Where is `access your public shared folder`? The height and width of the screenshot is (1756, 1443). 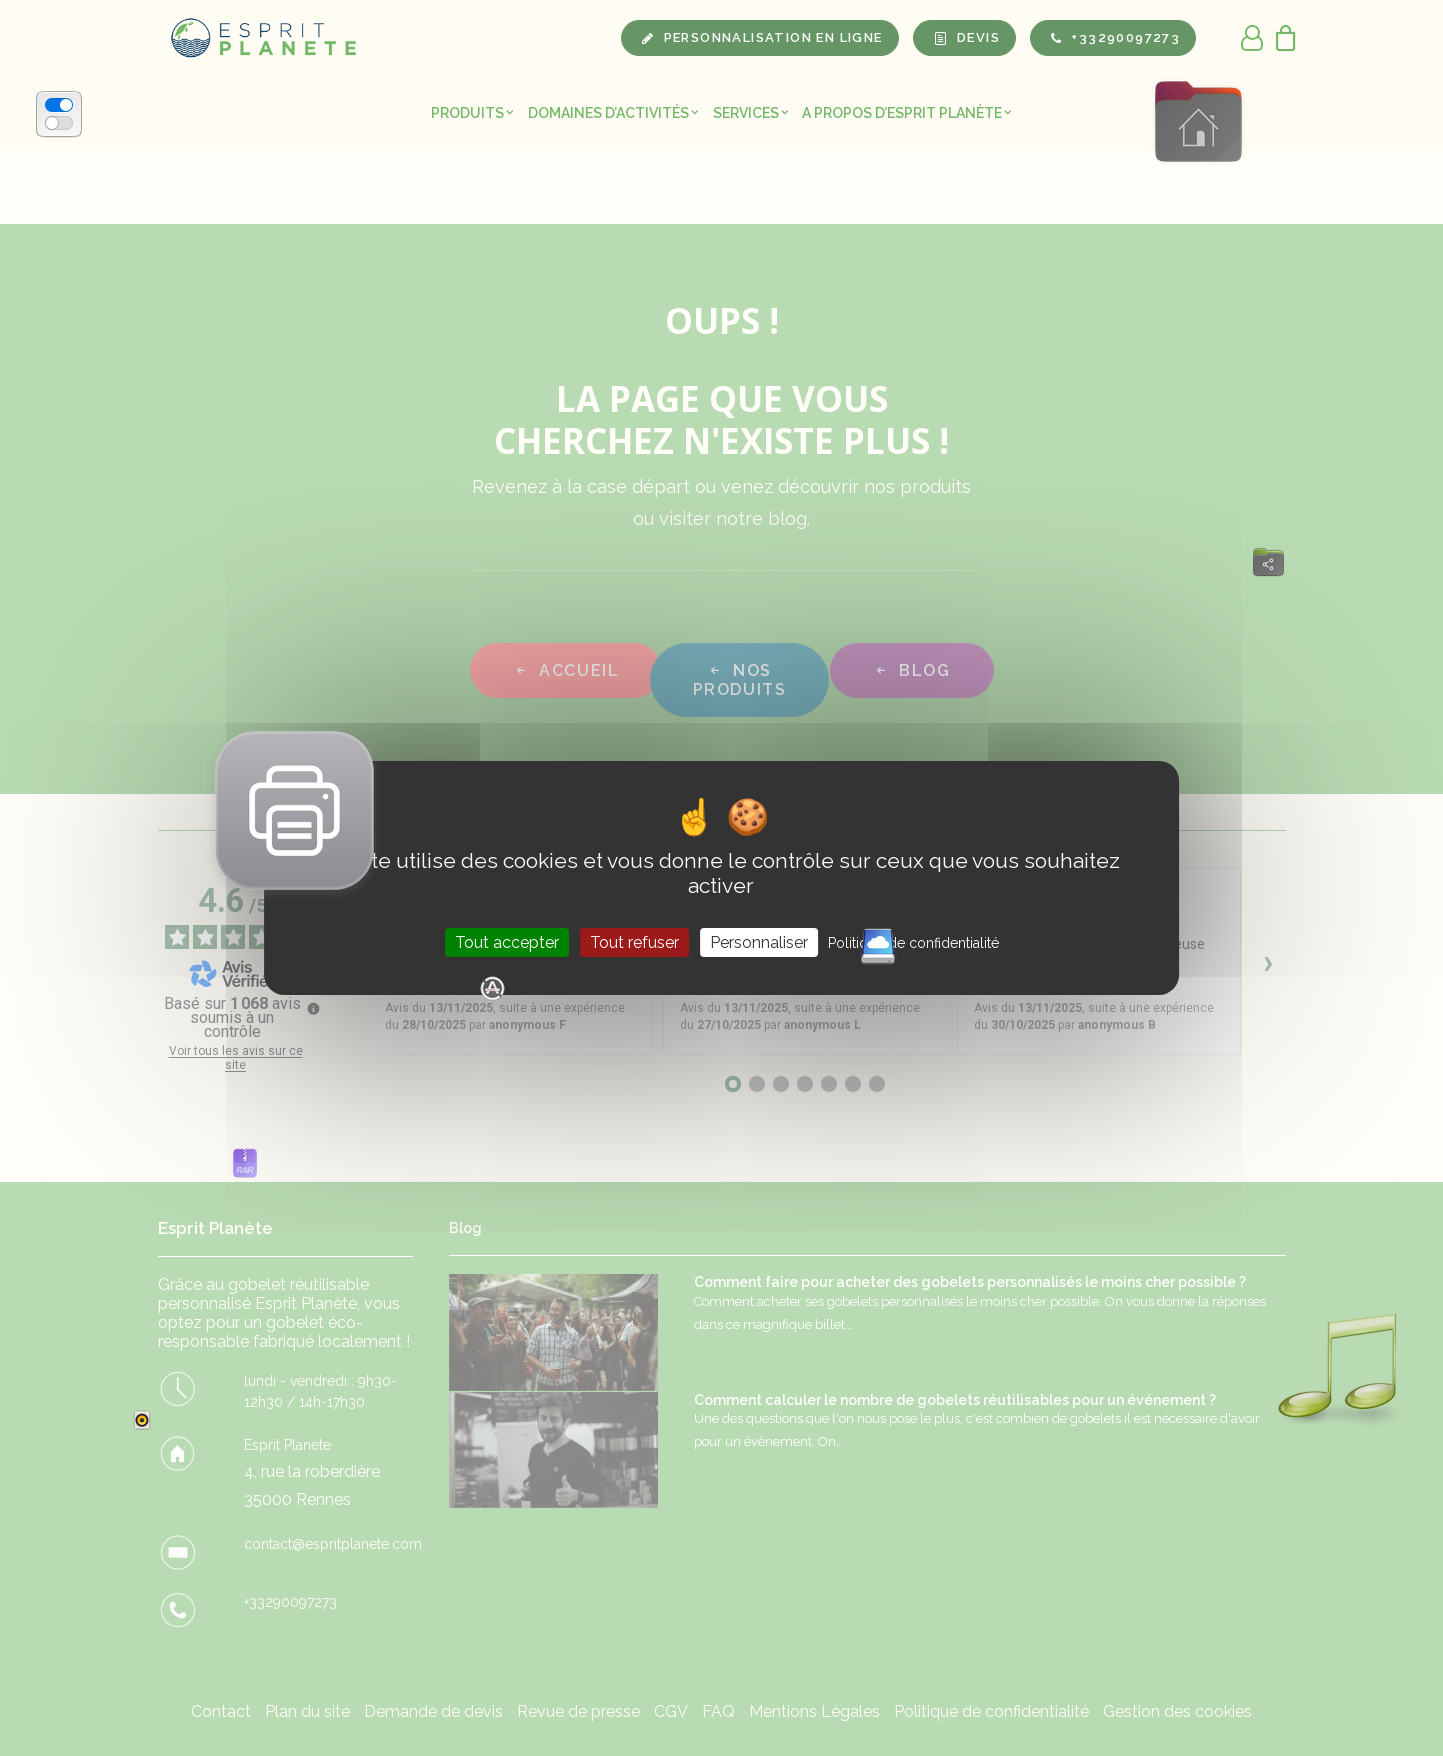 access your public shared folder is located at coordinates (1268, 561).